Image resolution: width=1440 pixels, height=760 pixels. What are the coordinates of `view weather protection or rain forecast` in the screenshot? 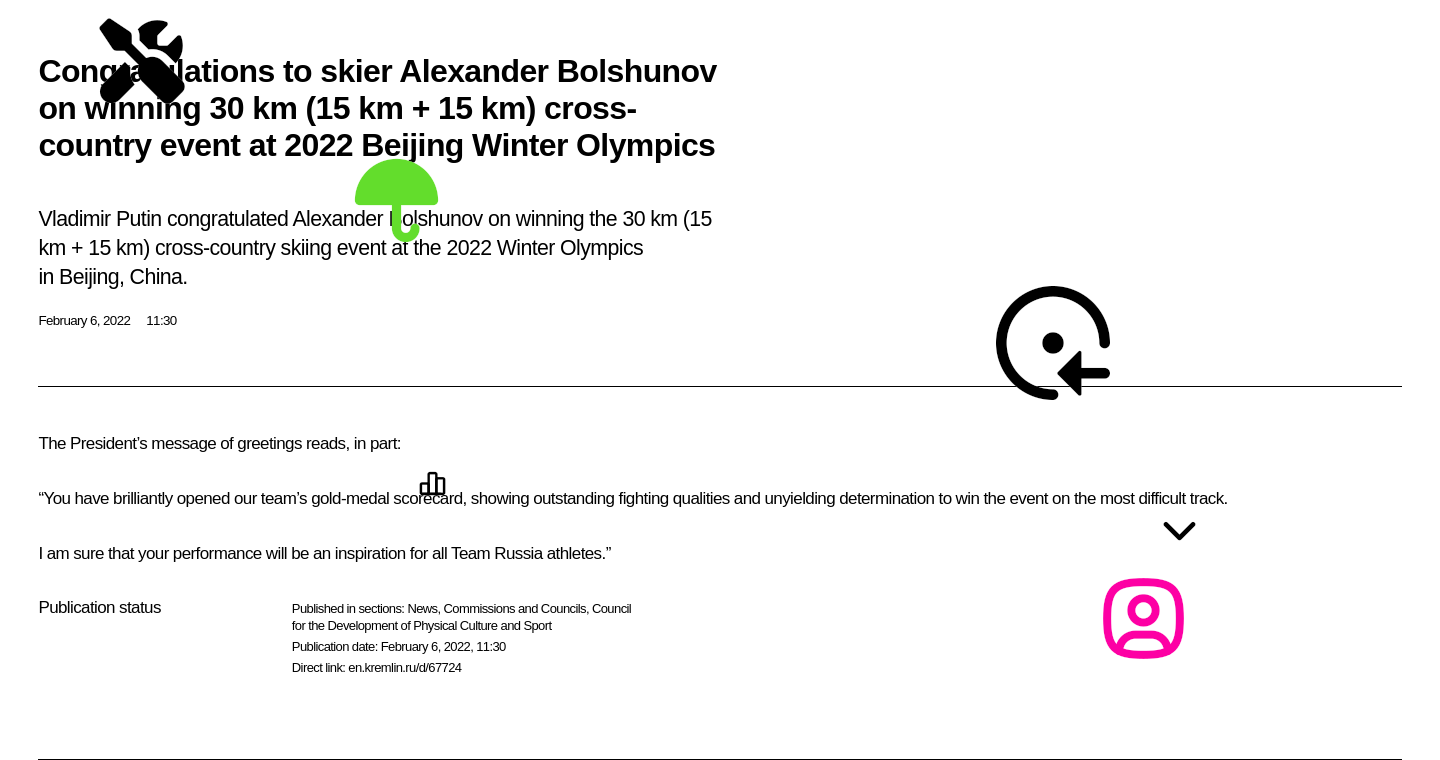 It's located at (396, 200).